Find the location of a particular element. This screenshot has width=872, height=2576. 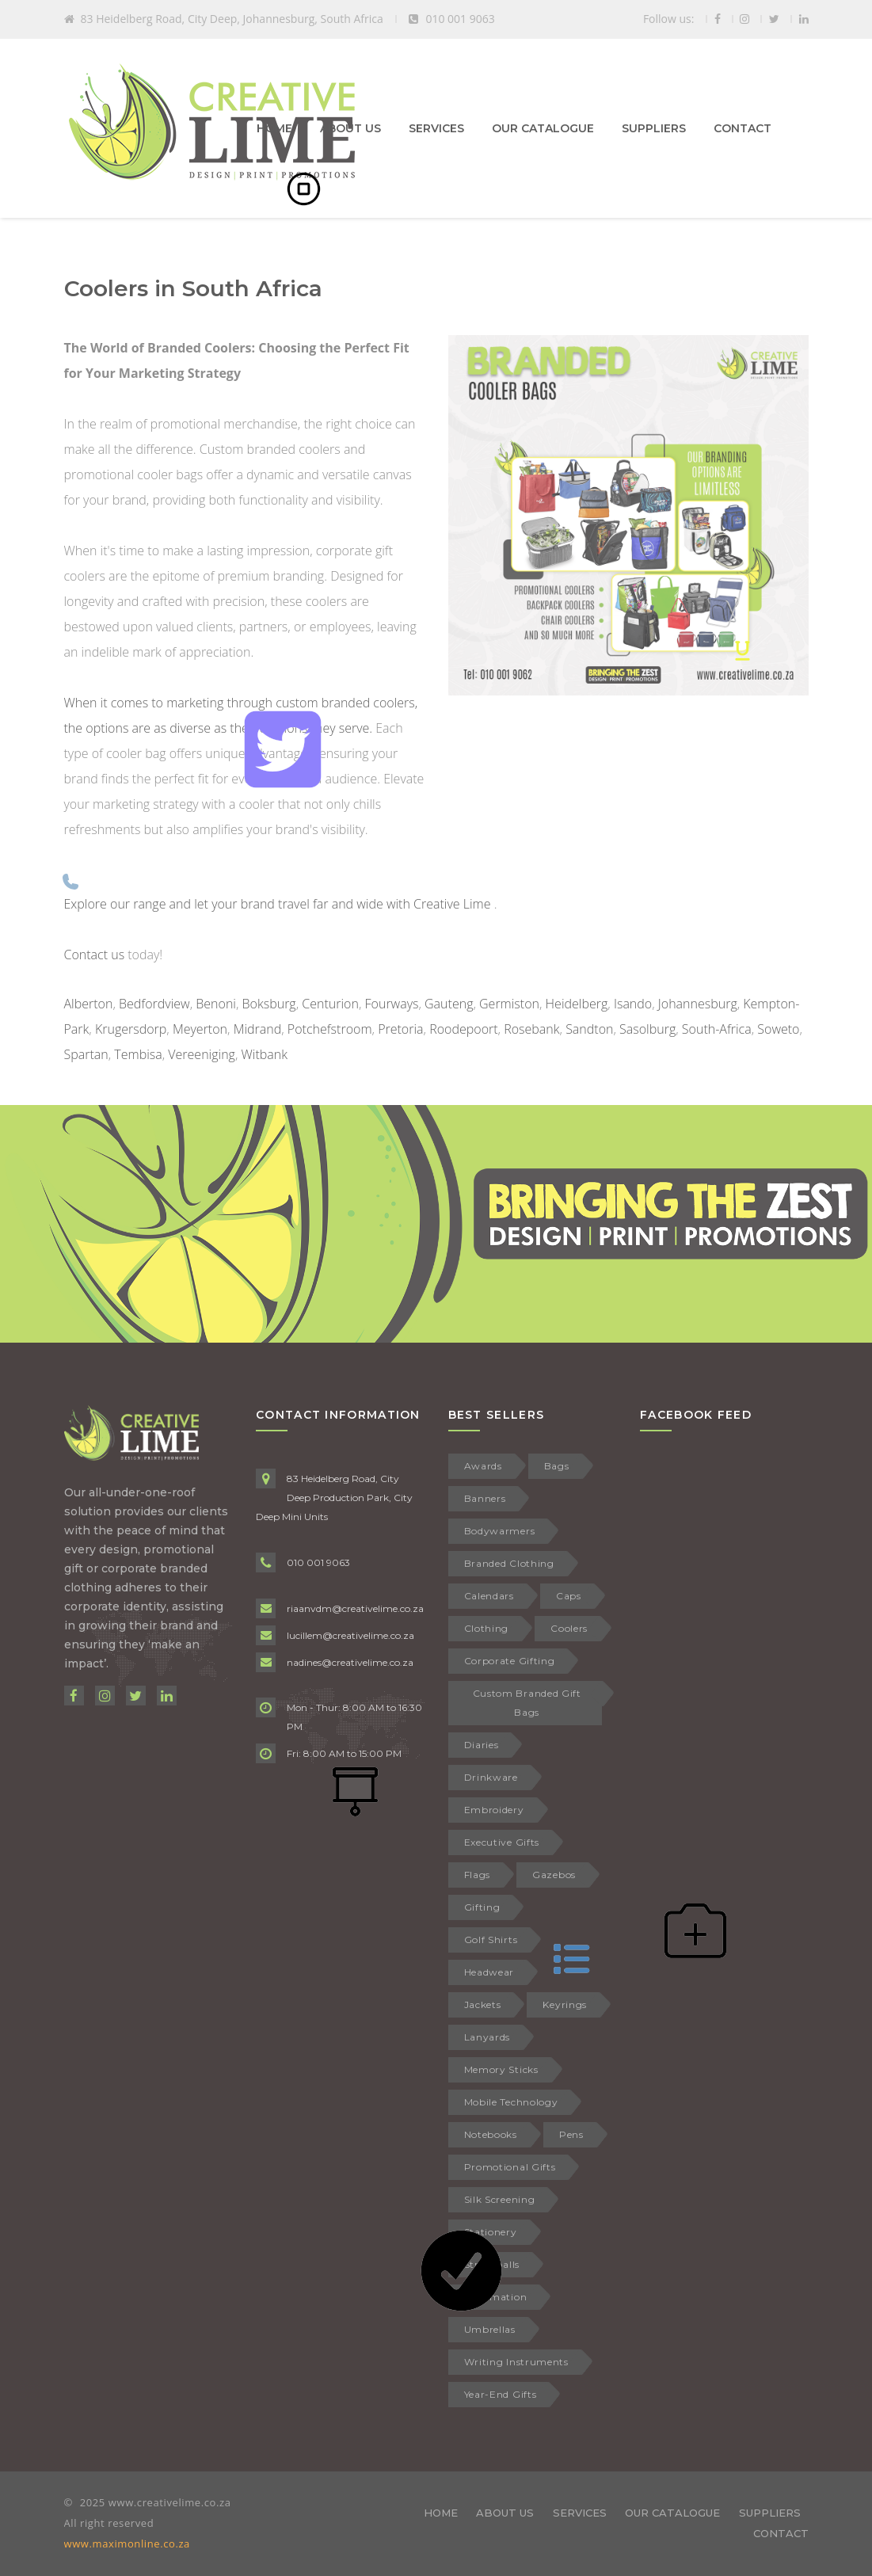

apply underline formatting to selected text is located at coordinates (742, 650).